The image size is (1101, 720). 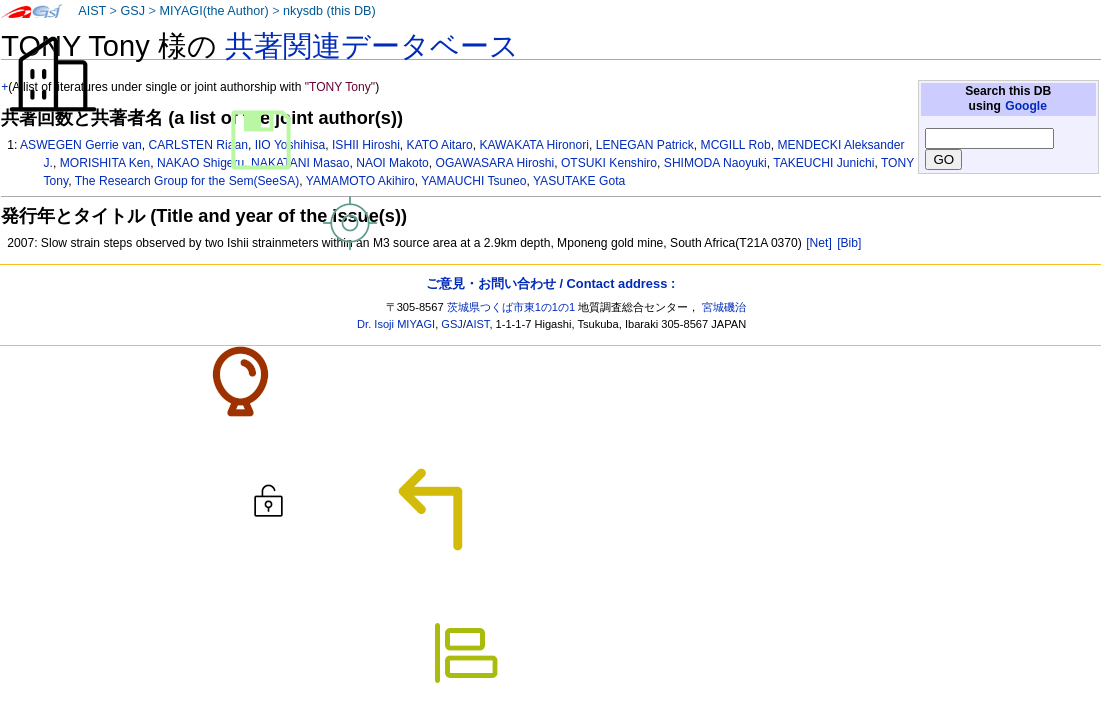 What do you see at coordinates (240, 381) in the screenshot?
I see `celebrate an event or milestone` at bounding box center [240, 381].